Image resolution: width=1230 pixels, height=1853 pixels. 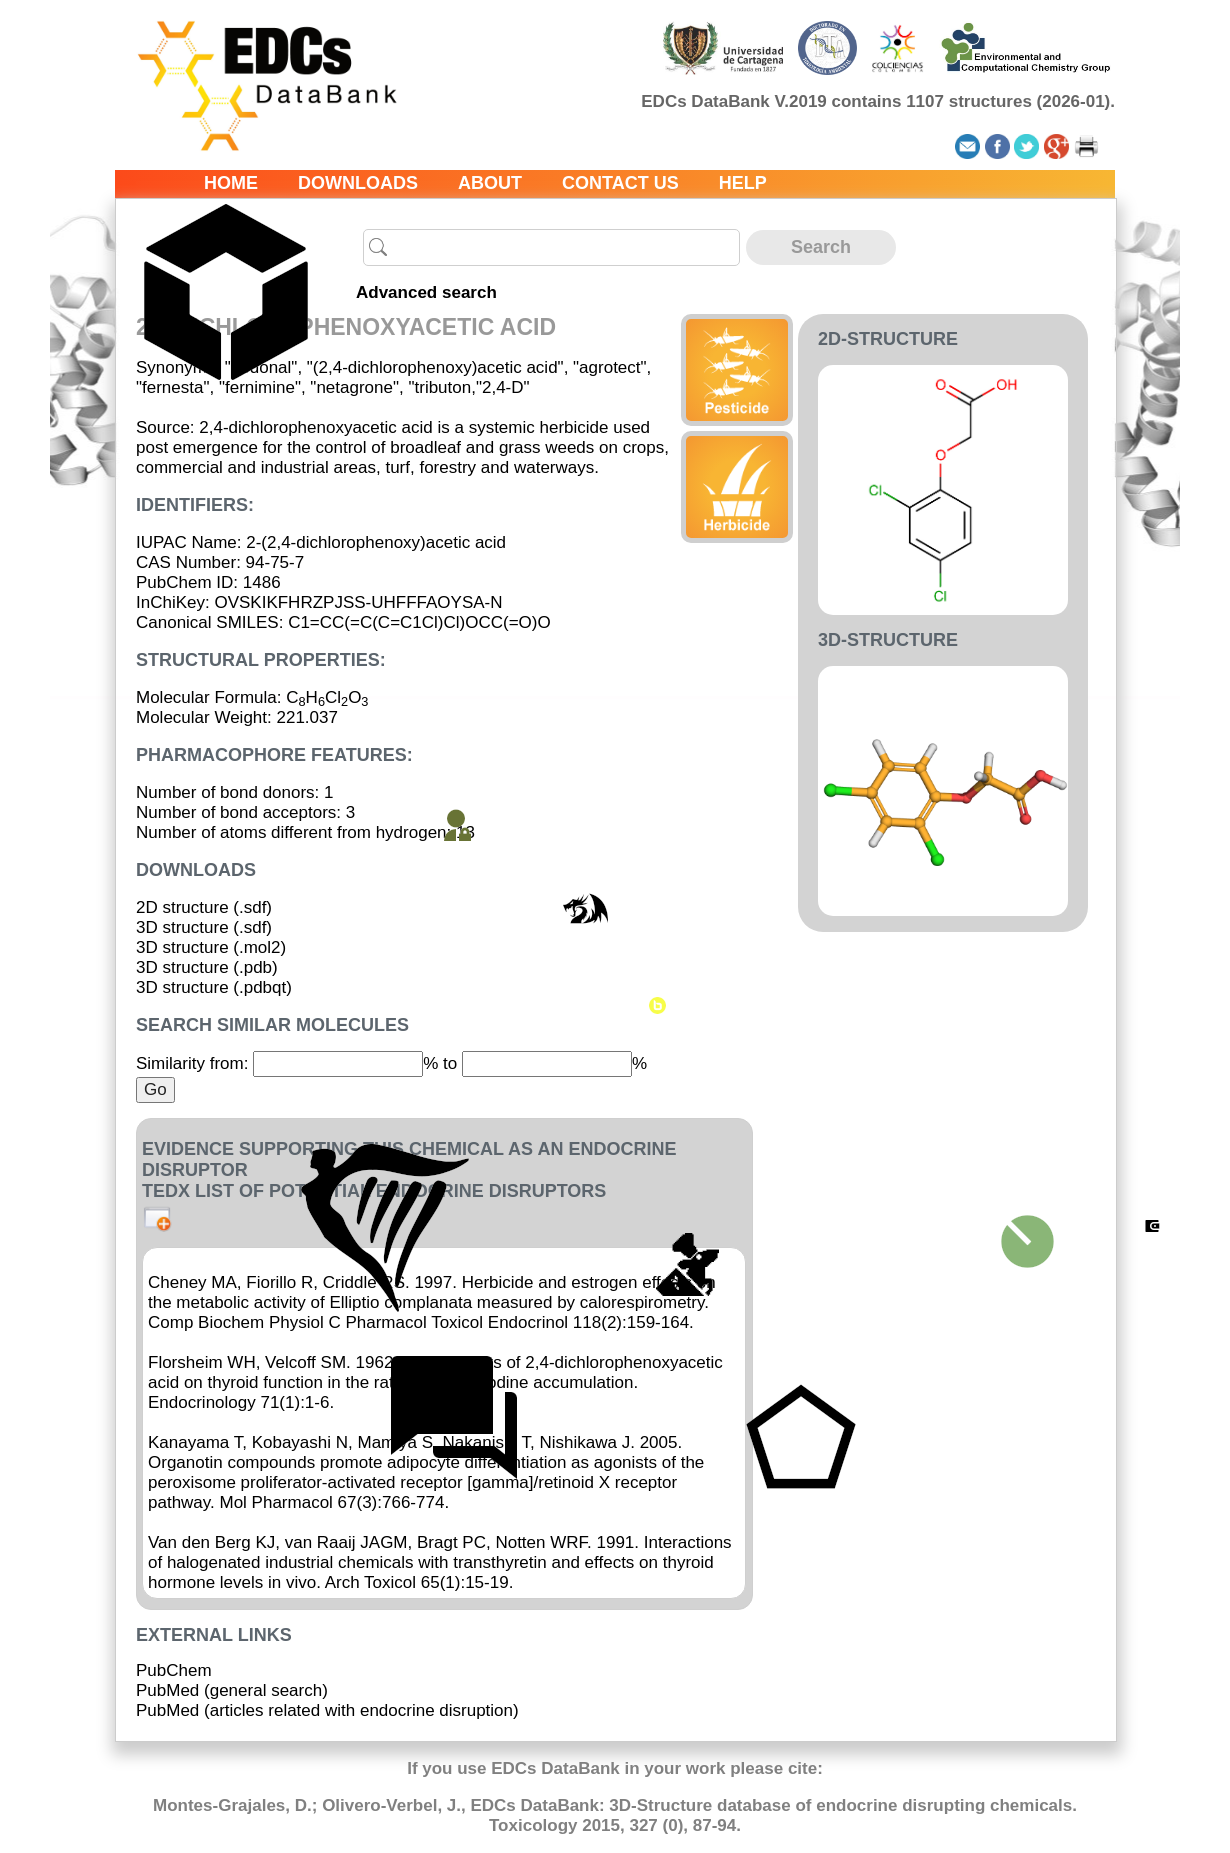 I want to click on select pentagon shape tool, so click(x=801, y=1442).